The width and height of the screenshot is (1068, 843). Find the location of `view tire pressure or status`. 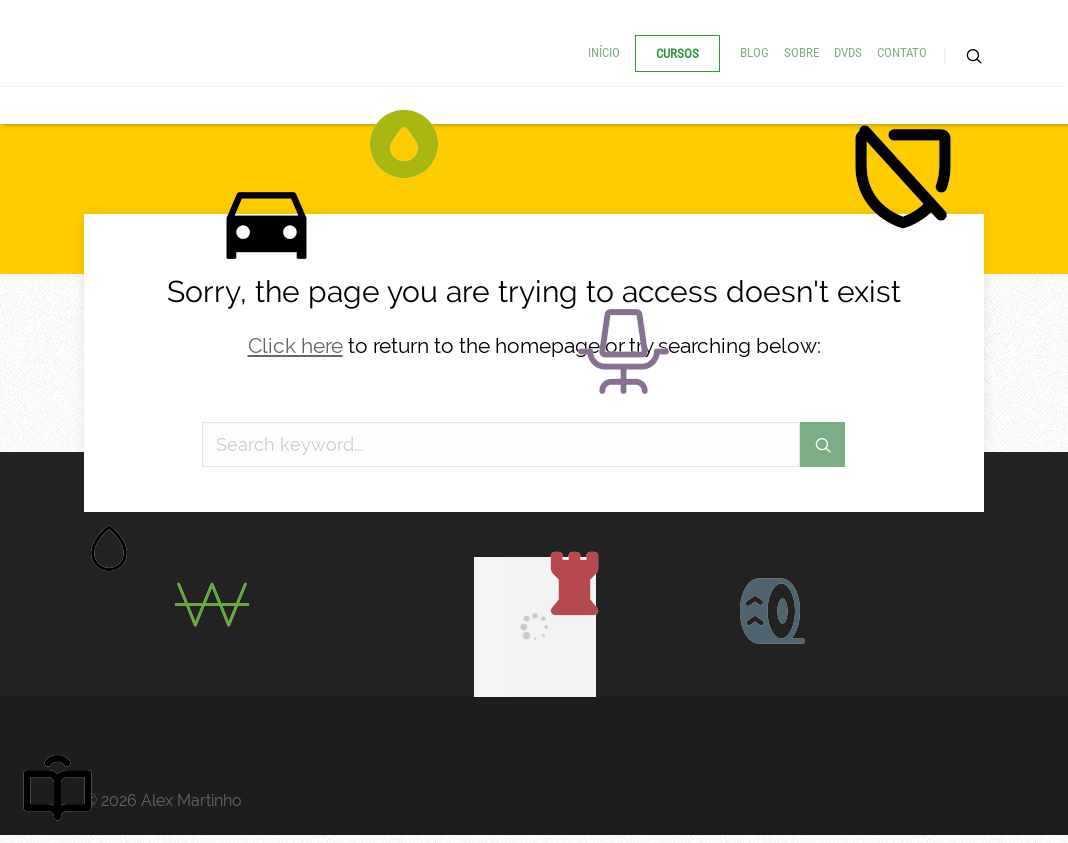

view tire pressure or status is located at coordinates (770, 611).